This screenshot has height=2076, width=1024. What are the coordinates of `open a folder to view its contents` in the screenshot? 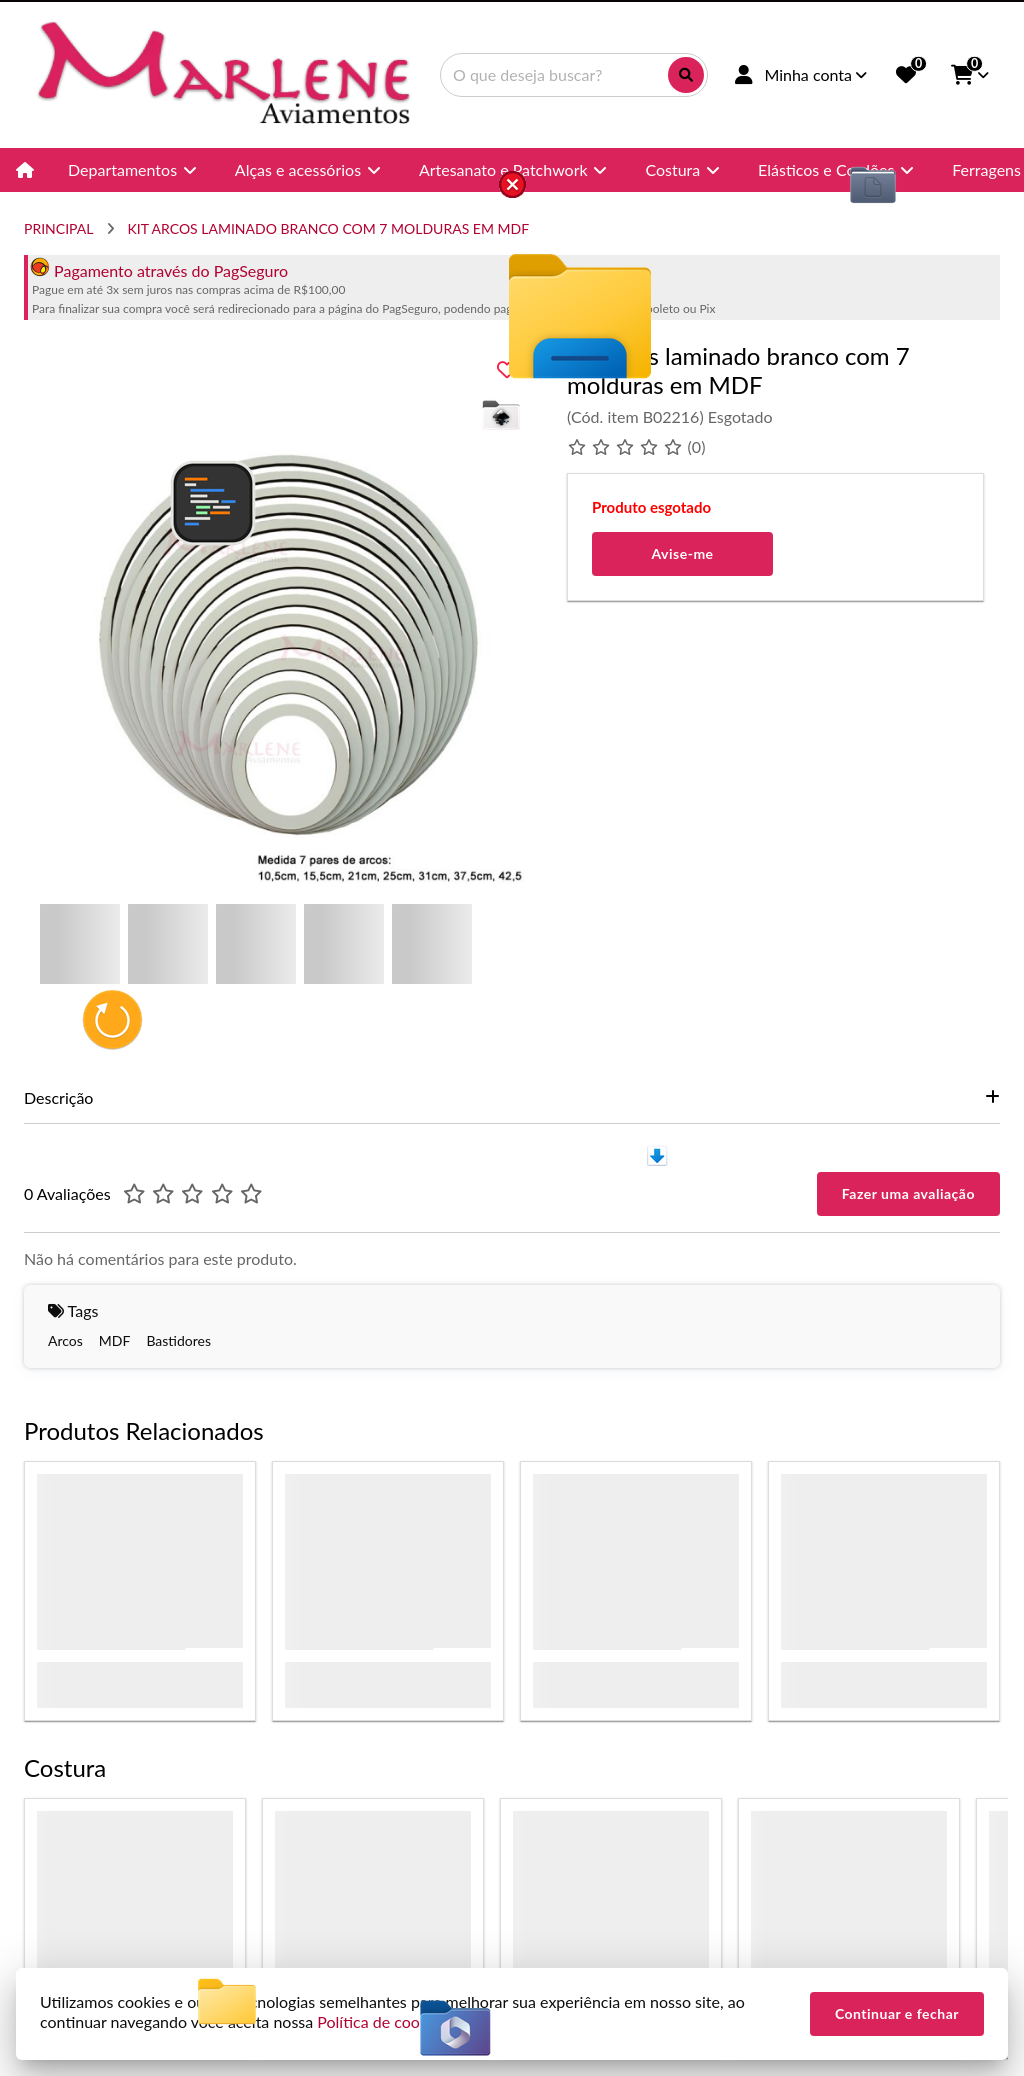 It's located at (227, 2003).